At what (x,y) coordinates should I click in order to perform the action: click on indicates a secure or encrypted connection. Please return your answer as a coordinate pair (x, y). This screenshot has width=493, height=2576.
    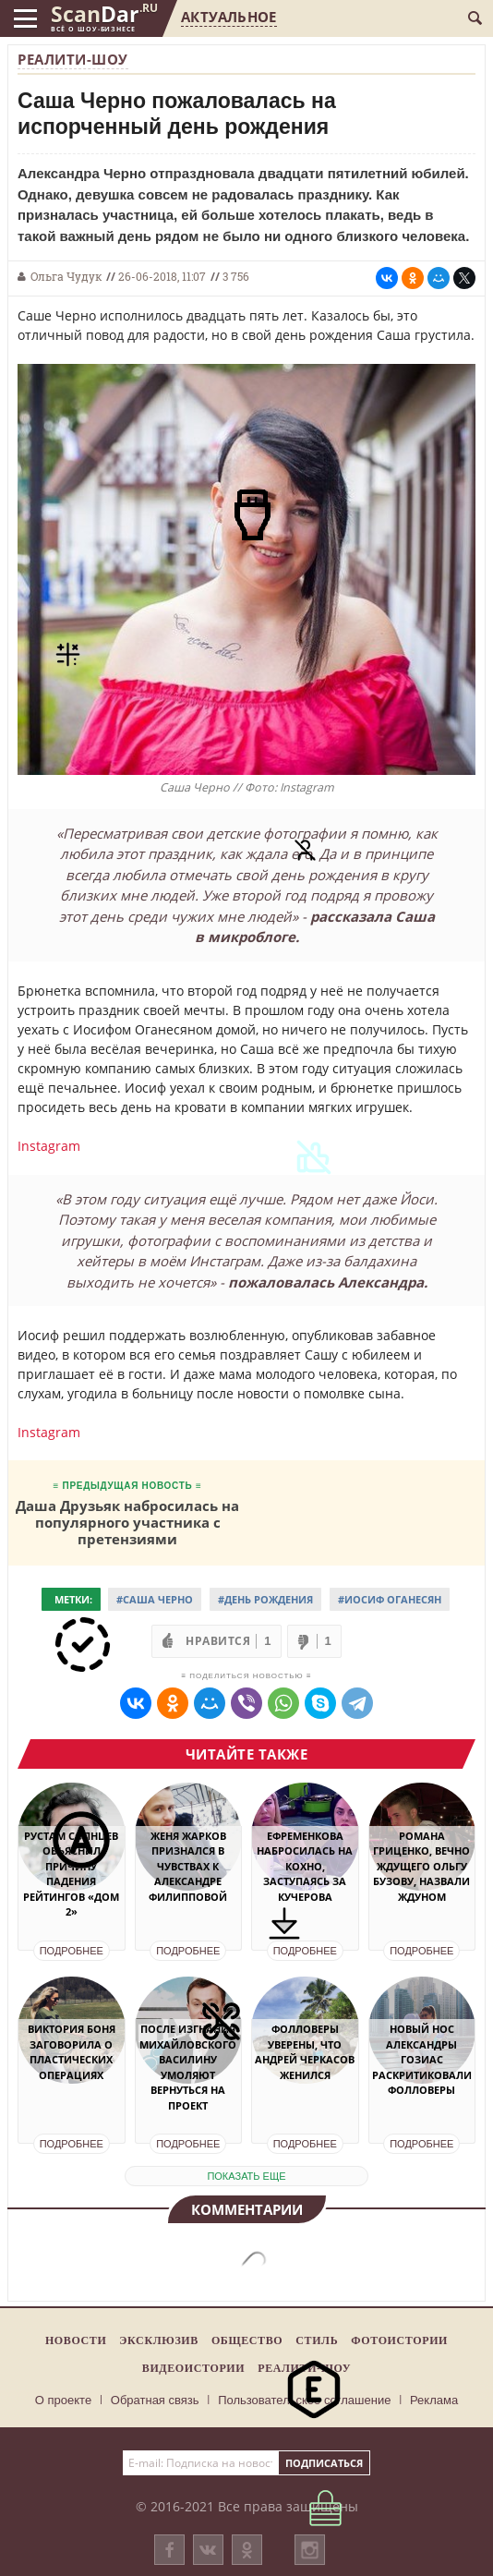
    Looking at the image, I should click on (325, 2509).